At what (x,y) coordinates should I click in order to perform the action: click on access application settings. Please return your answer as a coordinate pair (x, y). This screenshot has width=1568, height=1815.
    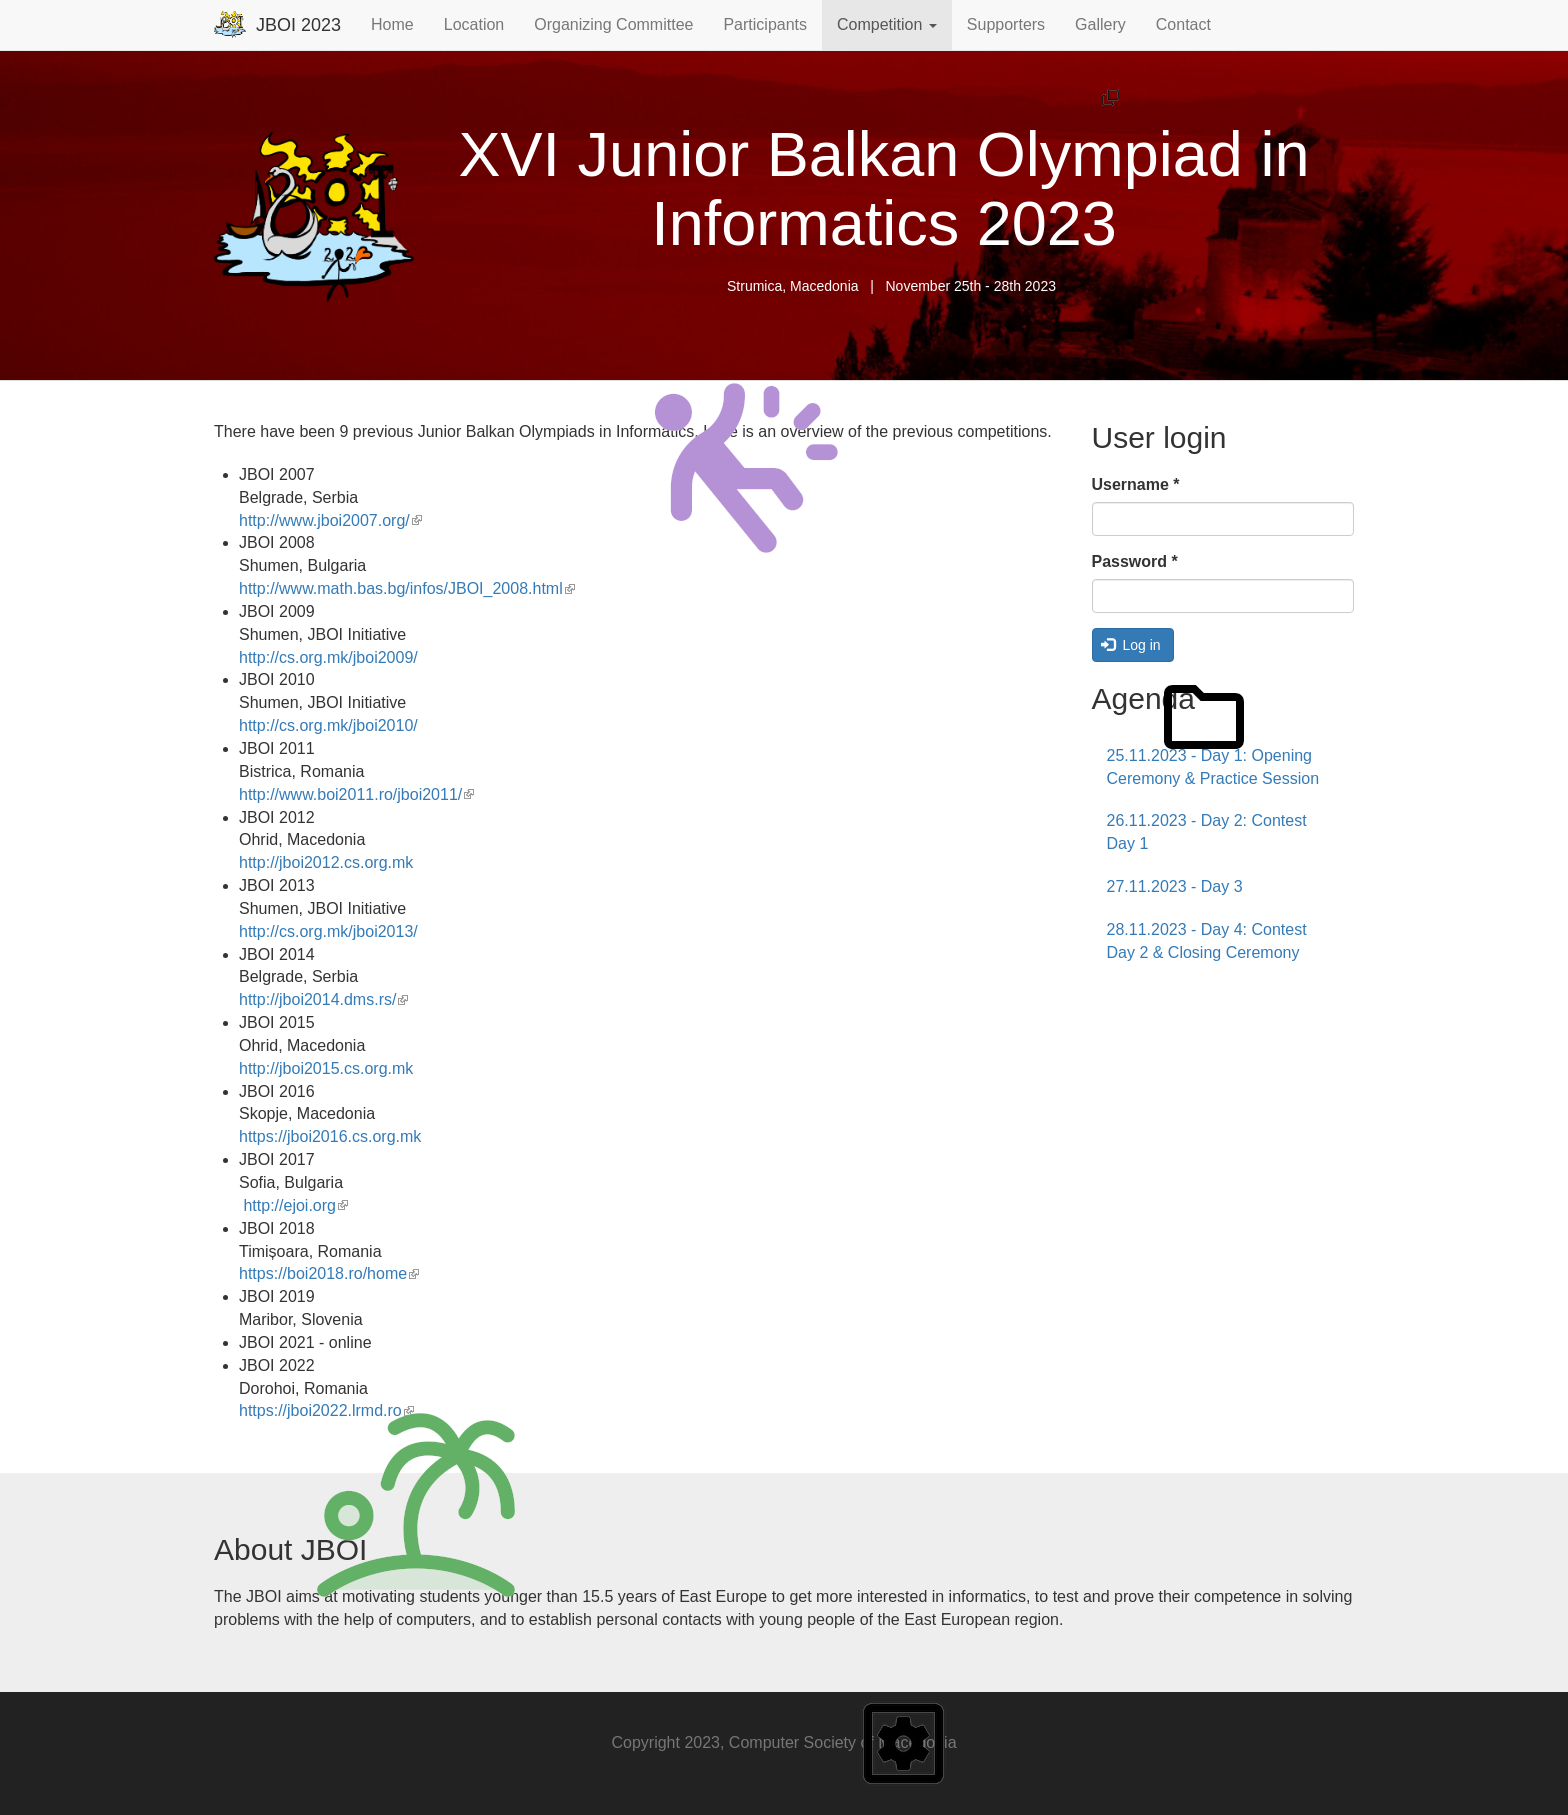
    Looking at the image, I should click on (903, 1743).